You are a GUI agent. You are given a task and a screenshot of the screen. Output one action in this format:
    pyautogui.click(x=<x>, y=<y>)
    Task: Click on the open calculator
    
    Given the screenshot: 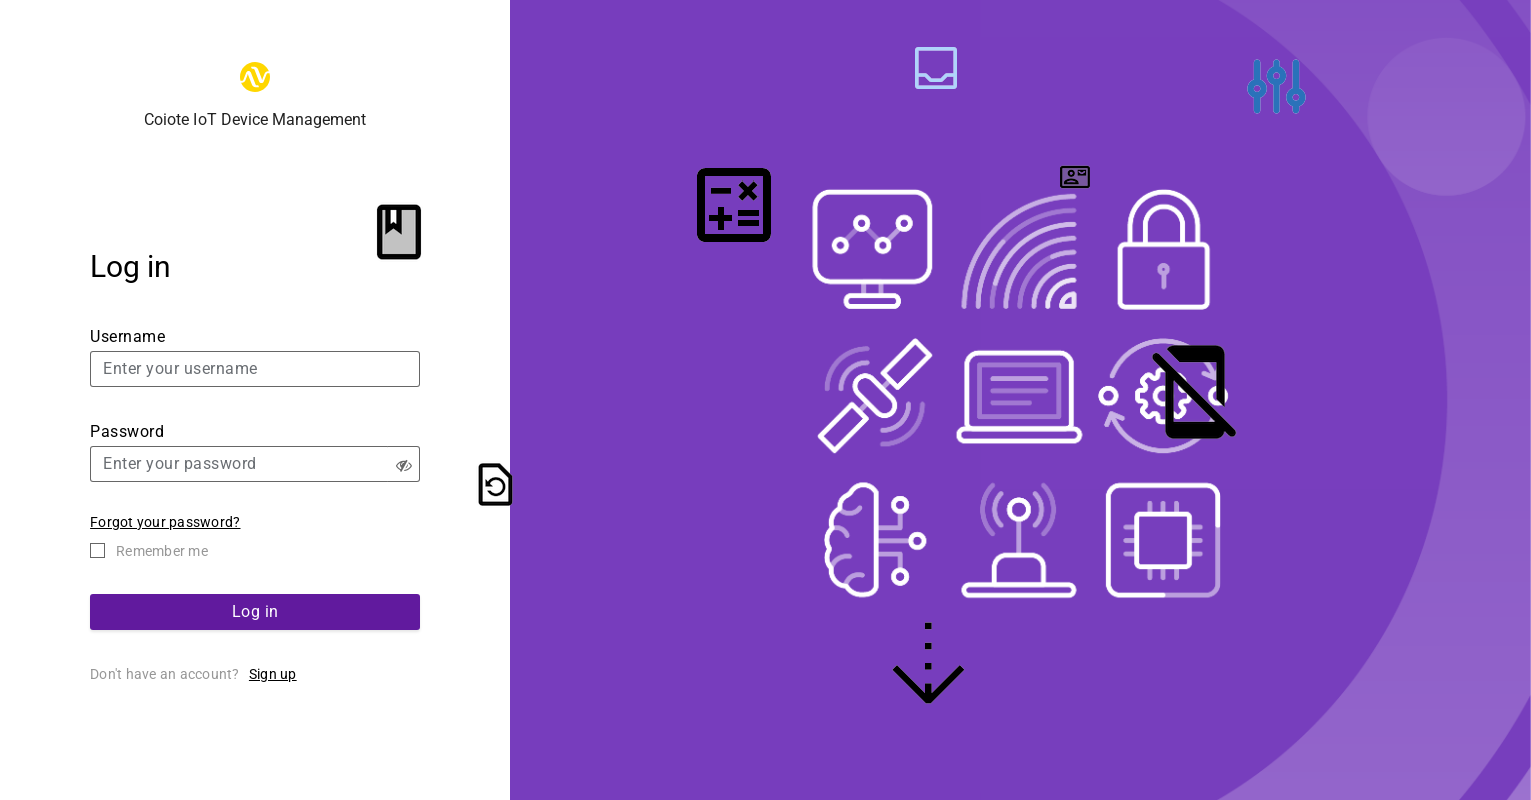 What is the action you would take?
    pyautogui.click(x=734, y=205)
    